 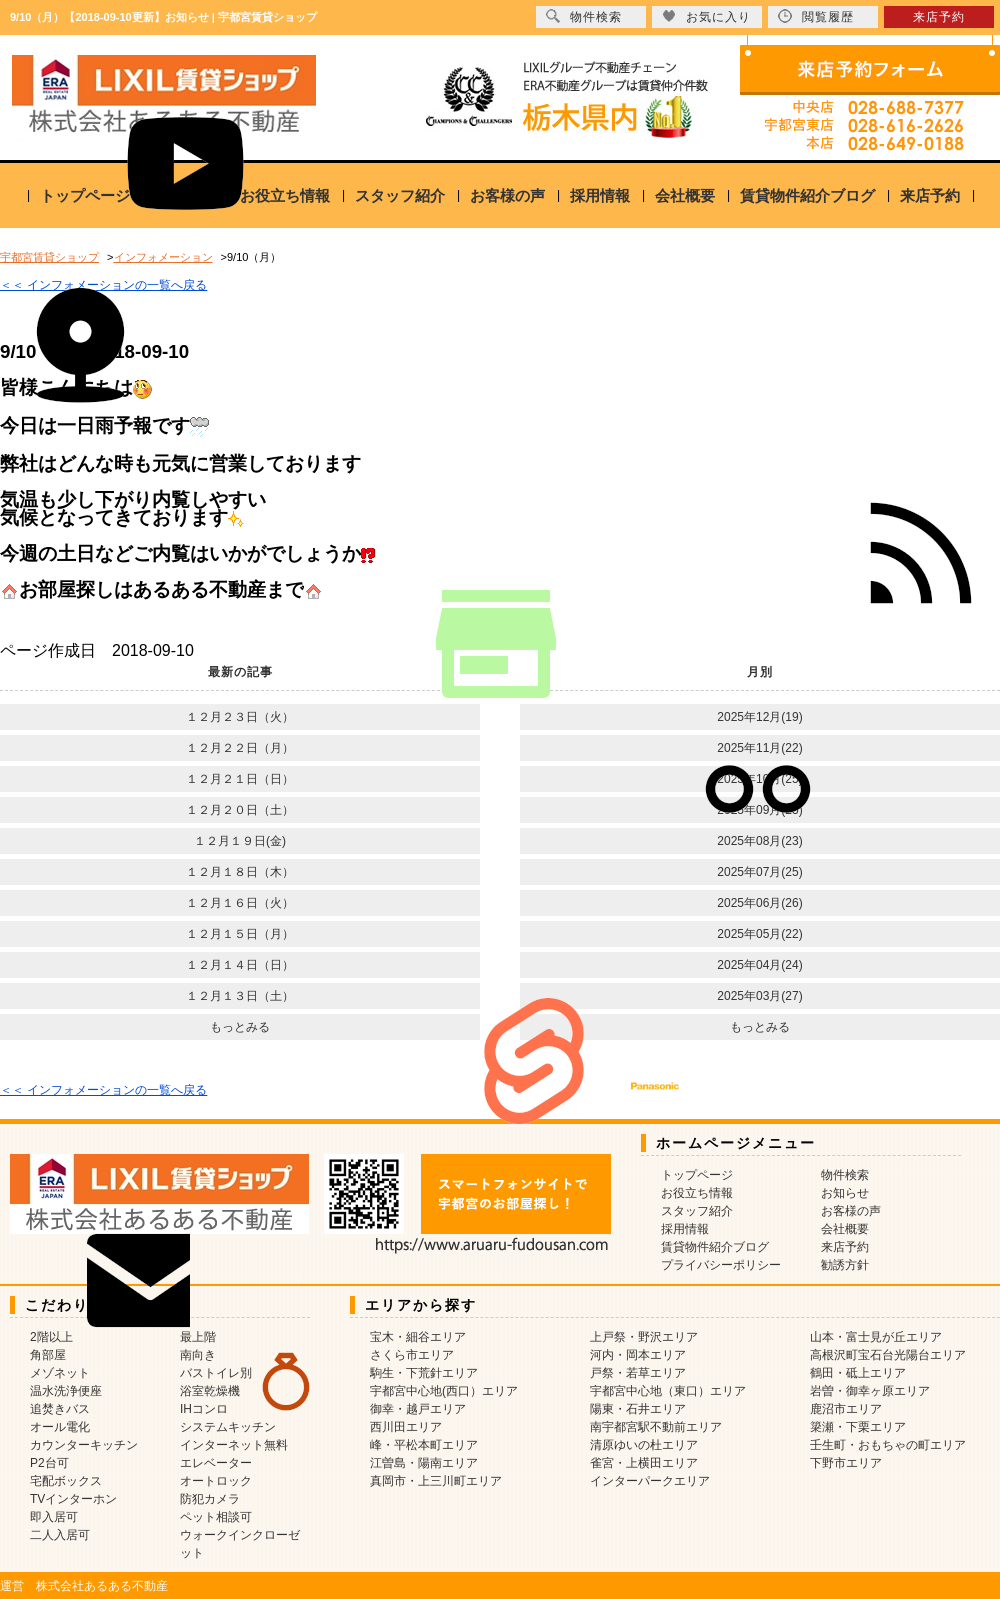 What do you see at coordinates (758, 789) in the screenshot?
I see `open flickr app` at bounding box center [758, 789].